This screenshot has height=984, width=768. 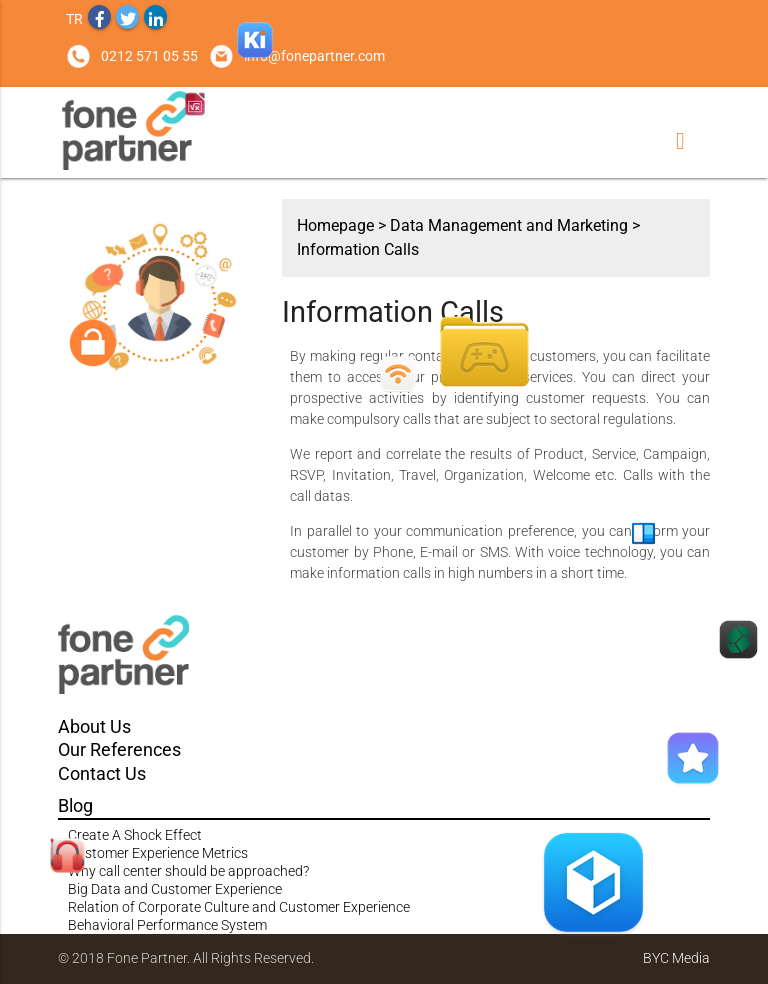 What do you see at coordinates (398, 374) in the screenshot?
I see `connect to a captive portal or public wifi network` at bounding box center [398, 374].